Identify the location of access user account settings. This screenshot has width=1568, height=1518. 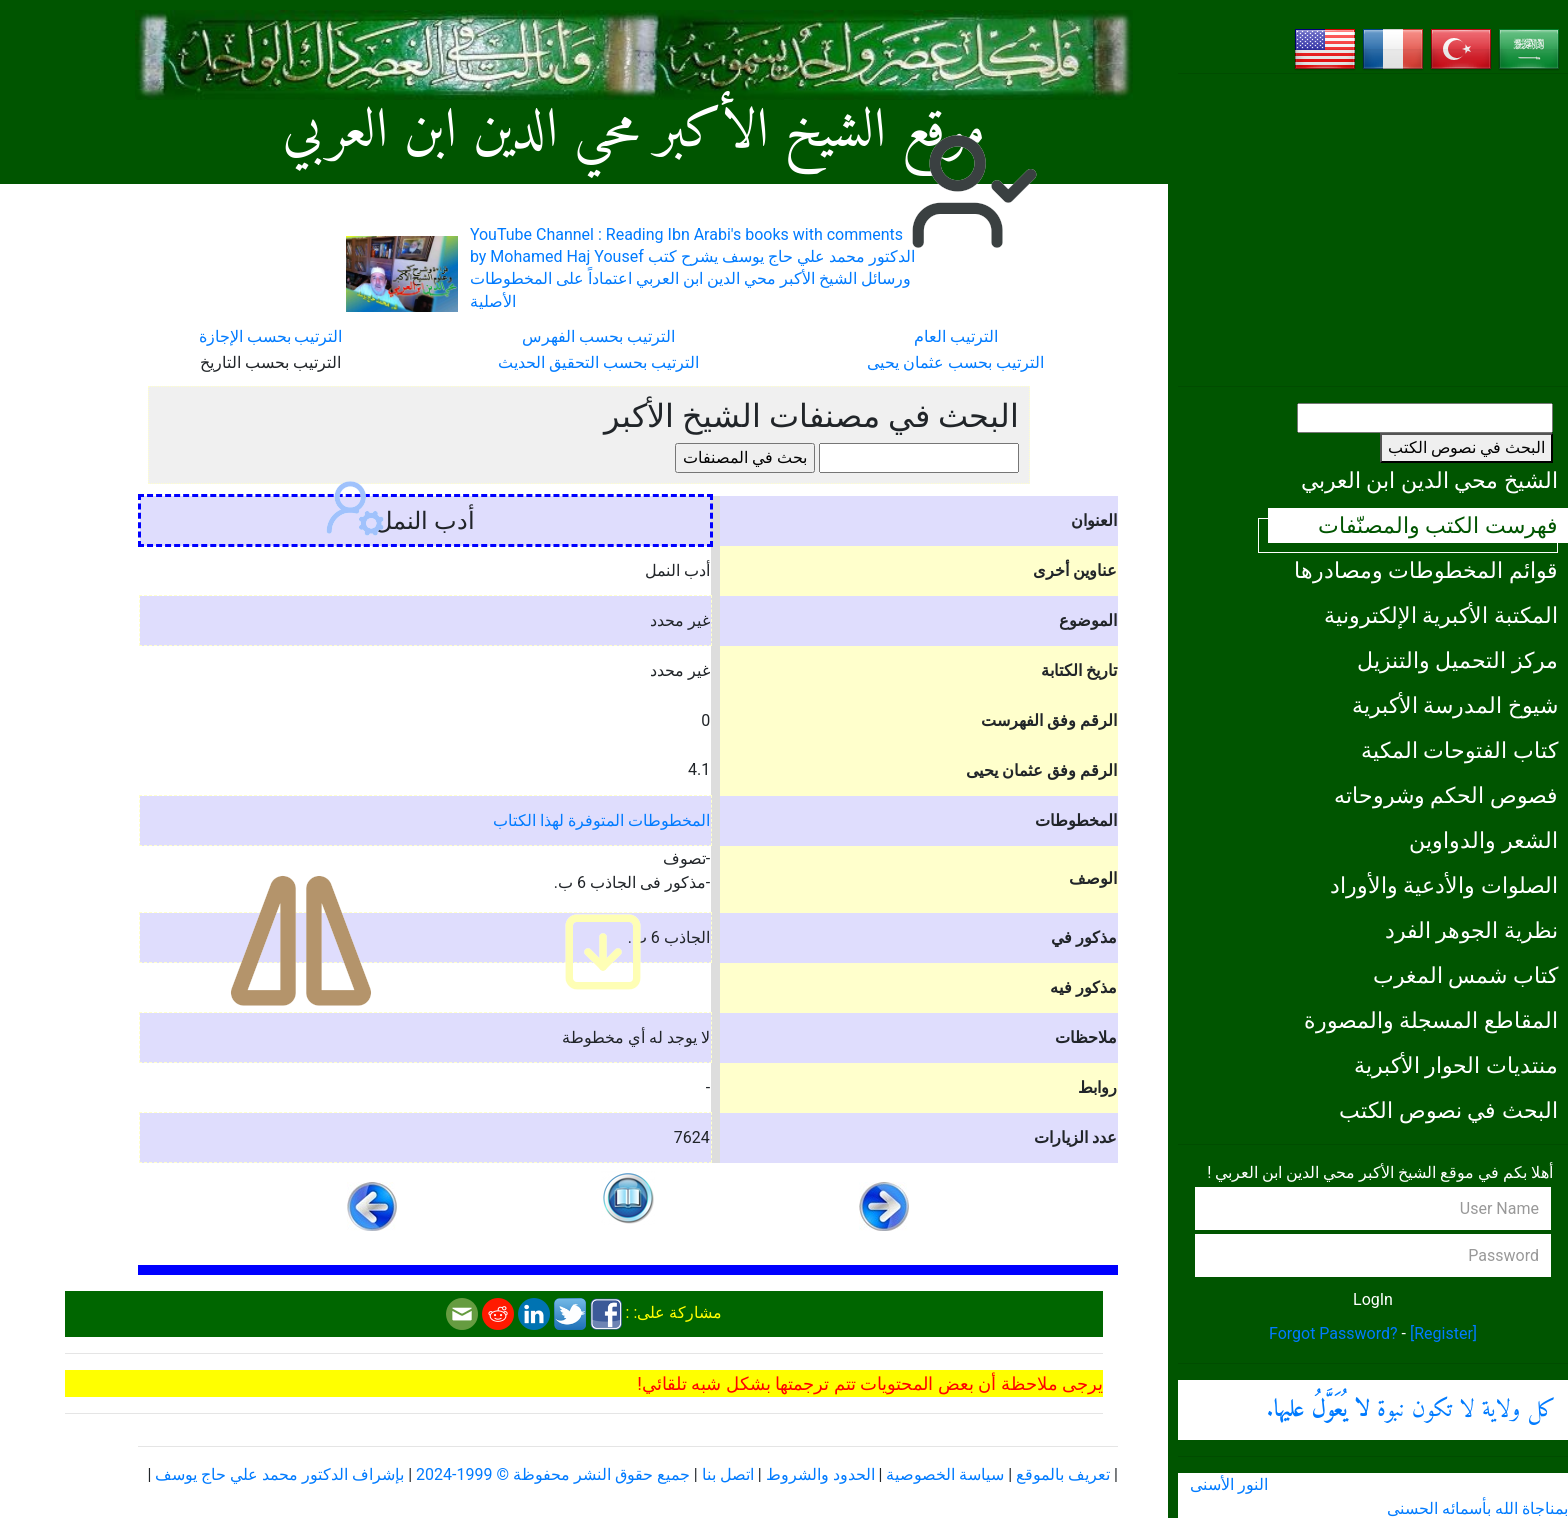
(355, 507).